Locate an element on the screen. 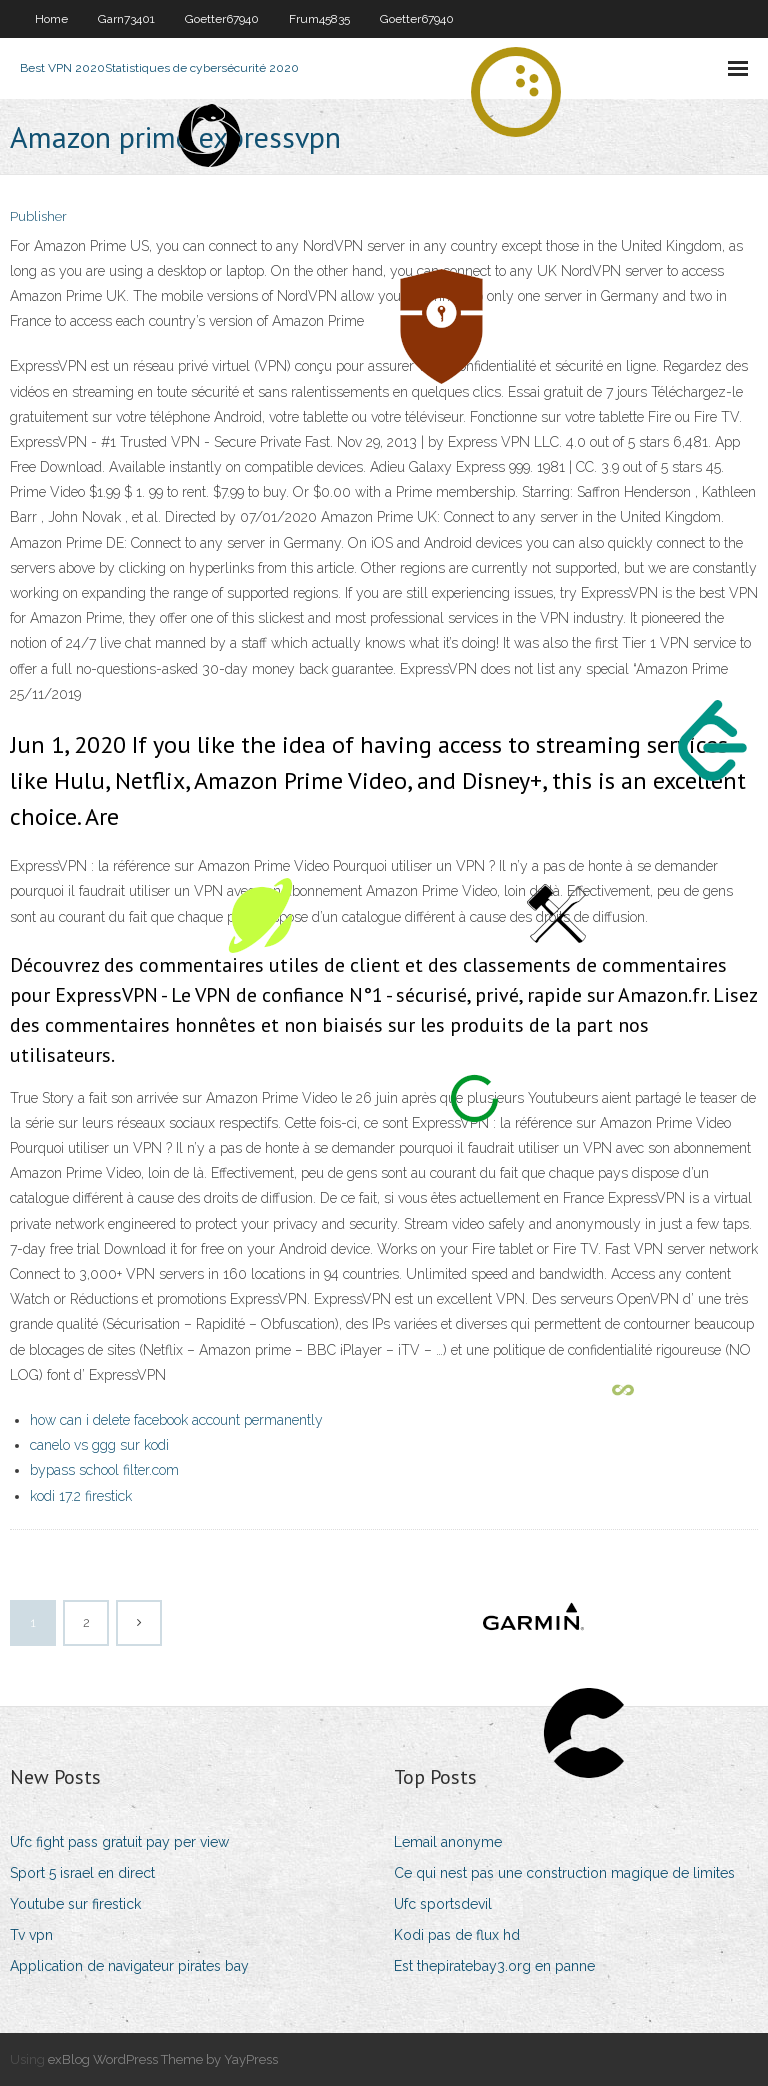 Image resolution: width=768 pixels, height=2086 pixels. spring security framework logo is located at coordinates (441, 326).